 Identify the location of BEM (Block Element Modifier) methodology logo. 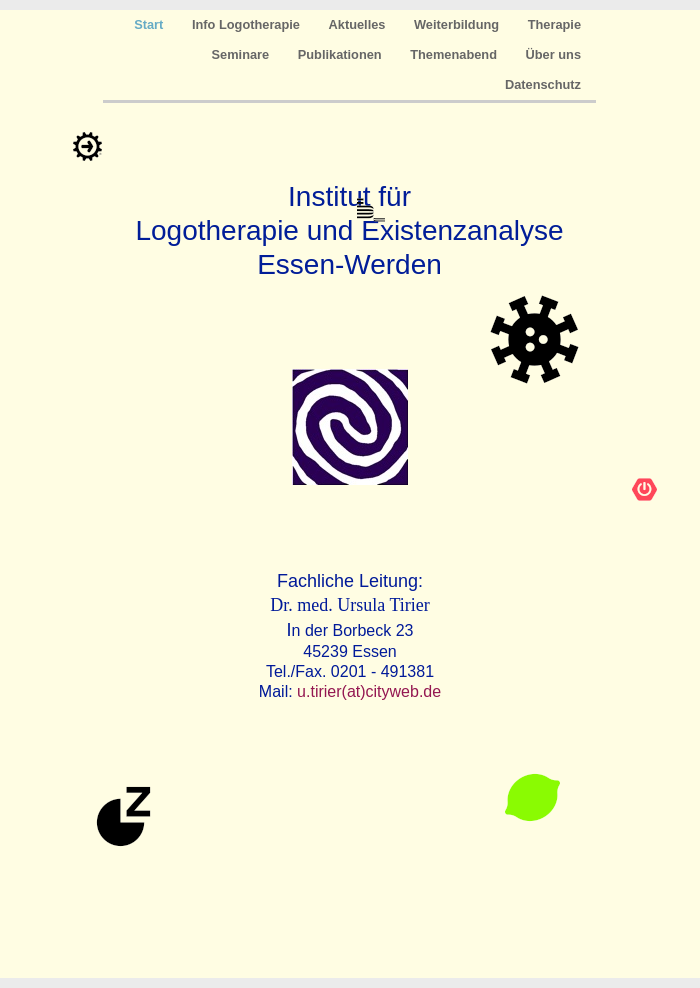
(371, 210).